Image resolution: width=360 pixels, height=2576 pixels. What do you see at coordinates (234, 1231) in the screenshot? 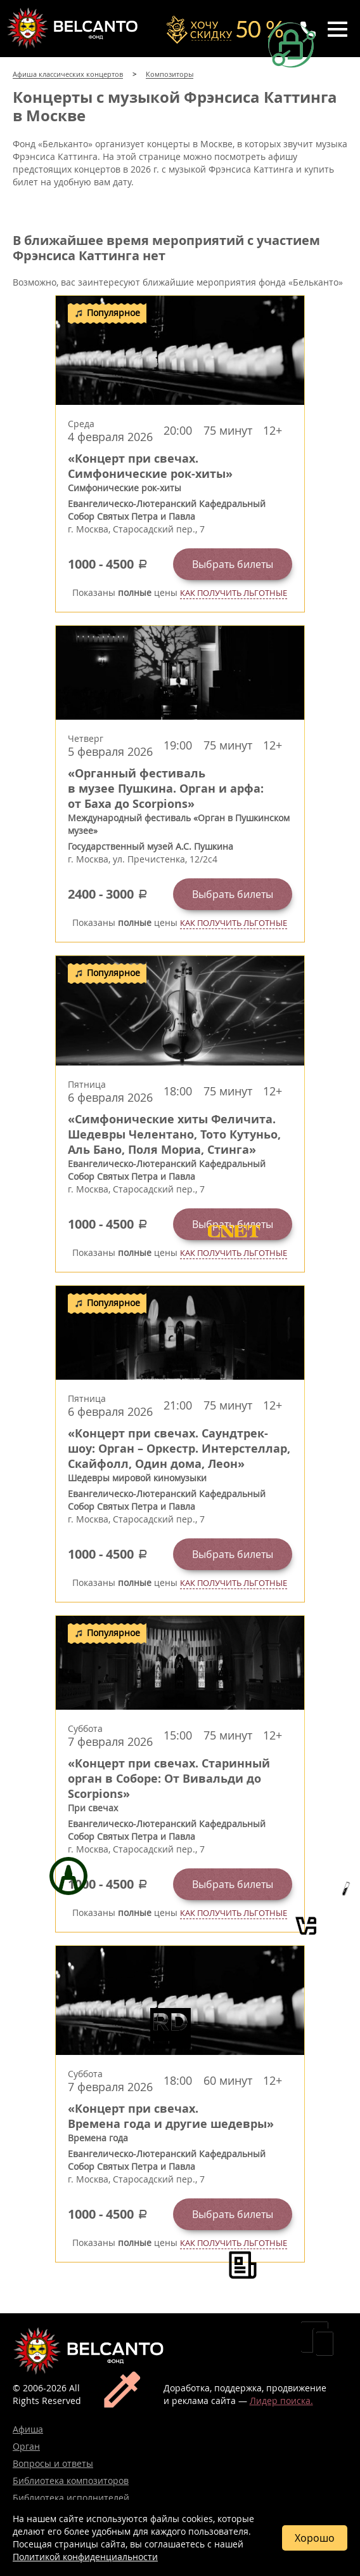
I see `visit cnet website or app` at bounding box center [234, 1231].